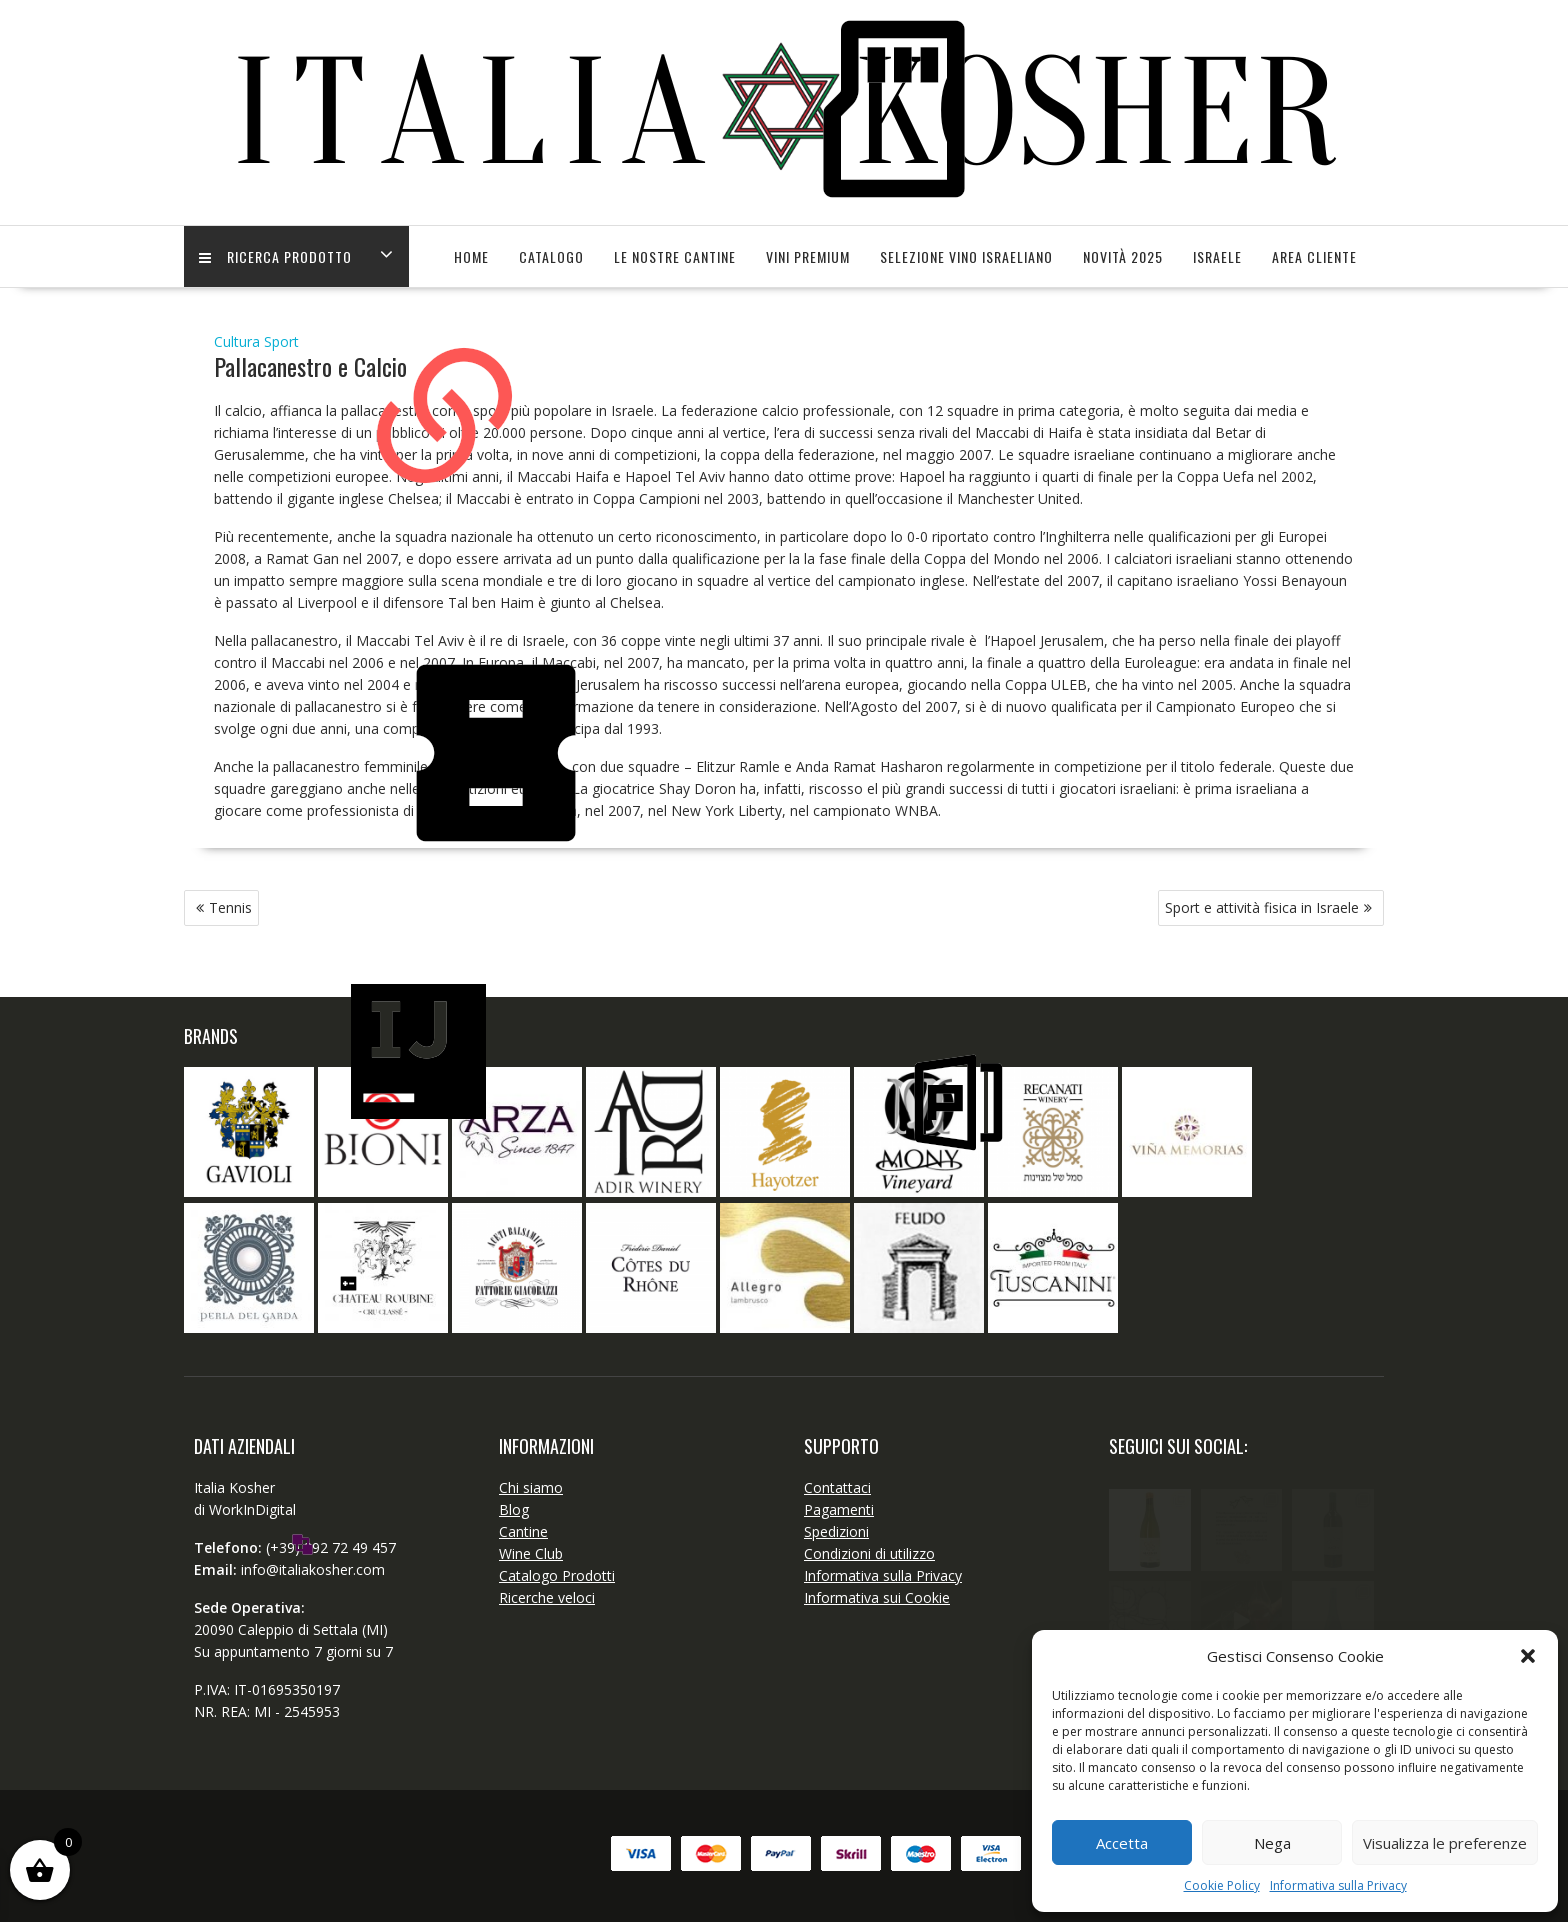  What do you see at coordinates (958, 1102) in the screenshot?
I see `open a PowerPoint presentation file` at bounding box center [958, 1102].